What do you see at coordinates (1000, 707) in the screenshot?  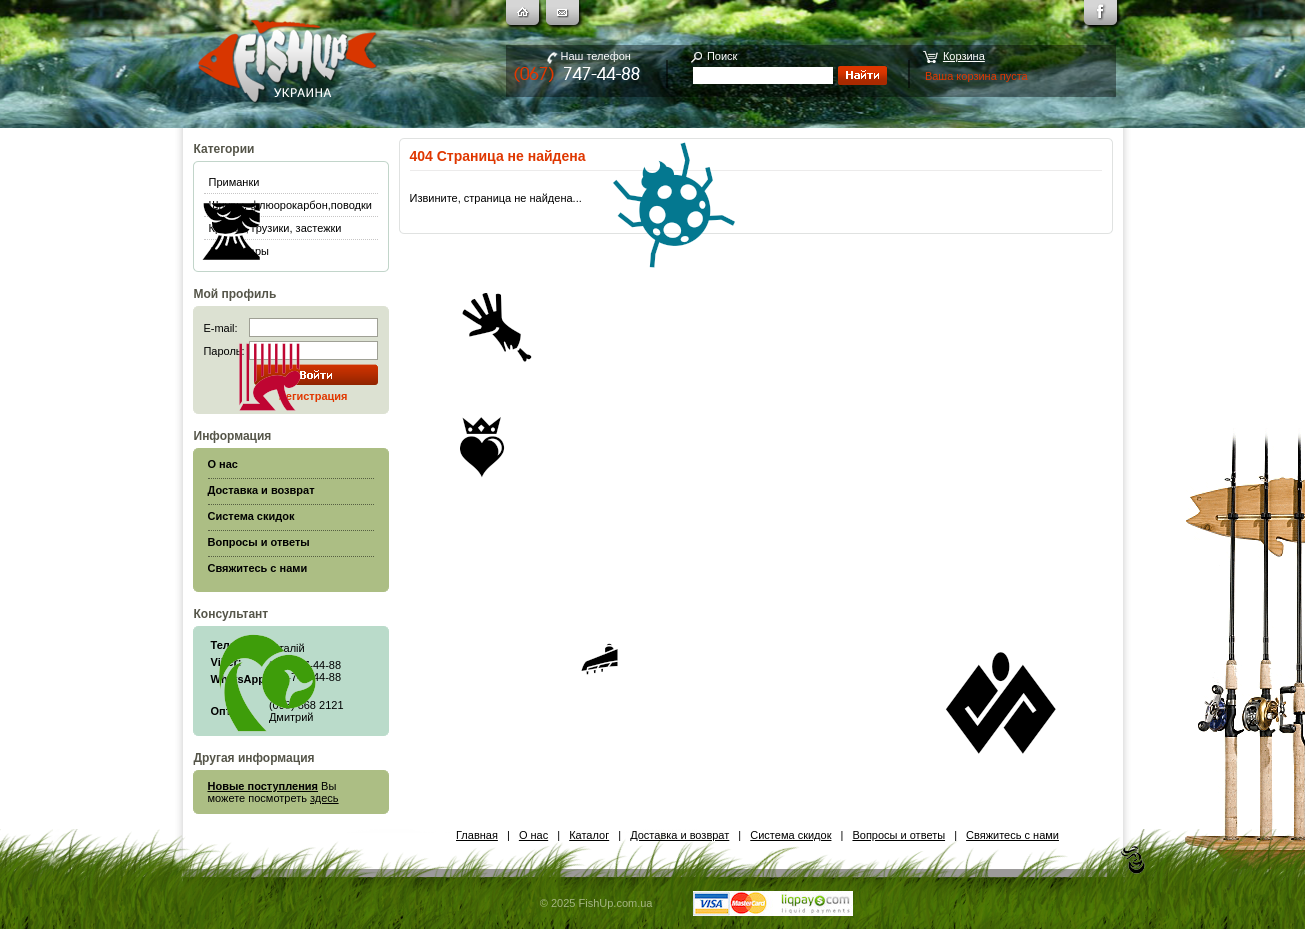 I see `indicates unlimited or infinite gameplay mode` at bounding box center [1000, 707].